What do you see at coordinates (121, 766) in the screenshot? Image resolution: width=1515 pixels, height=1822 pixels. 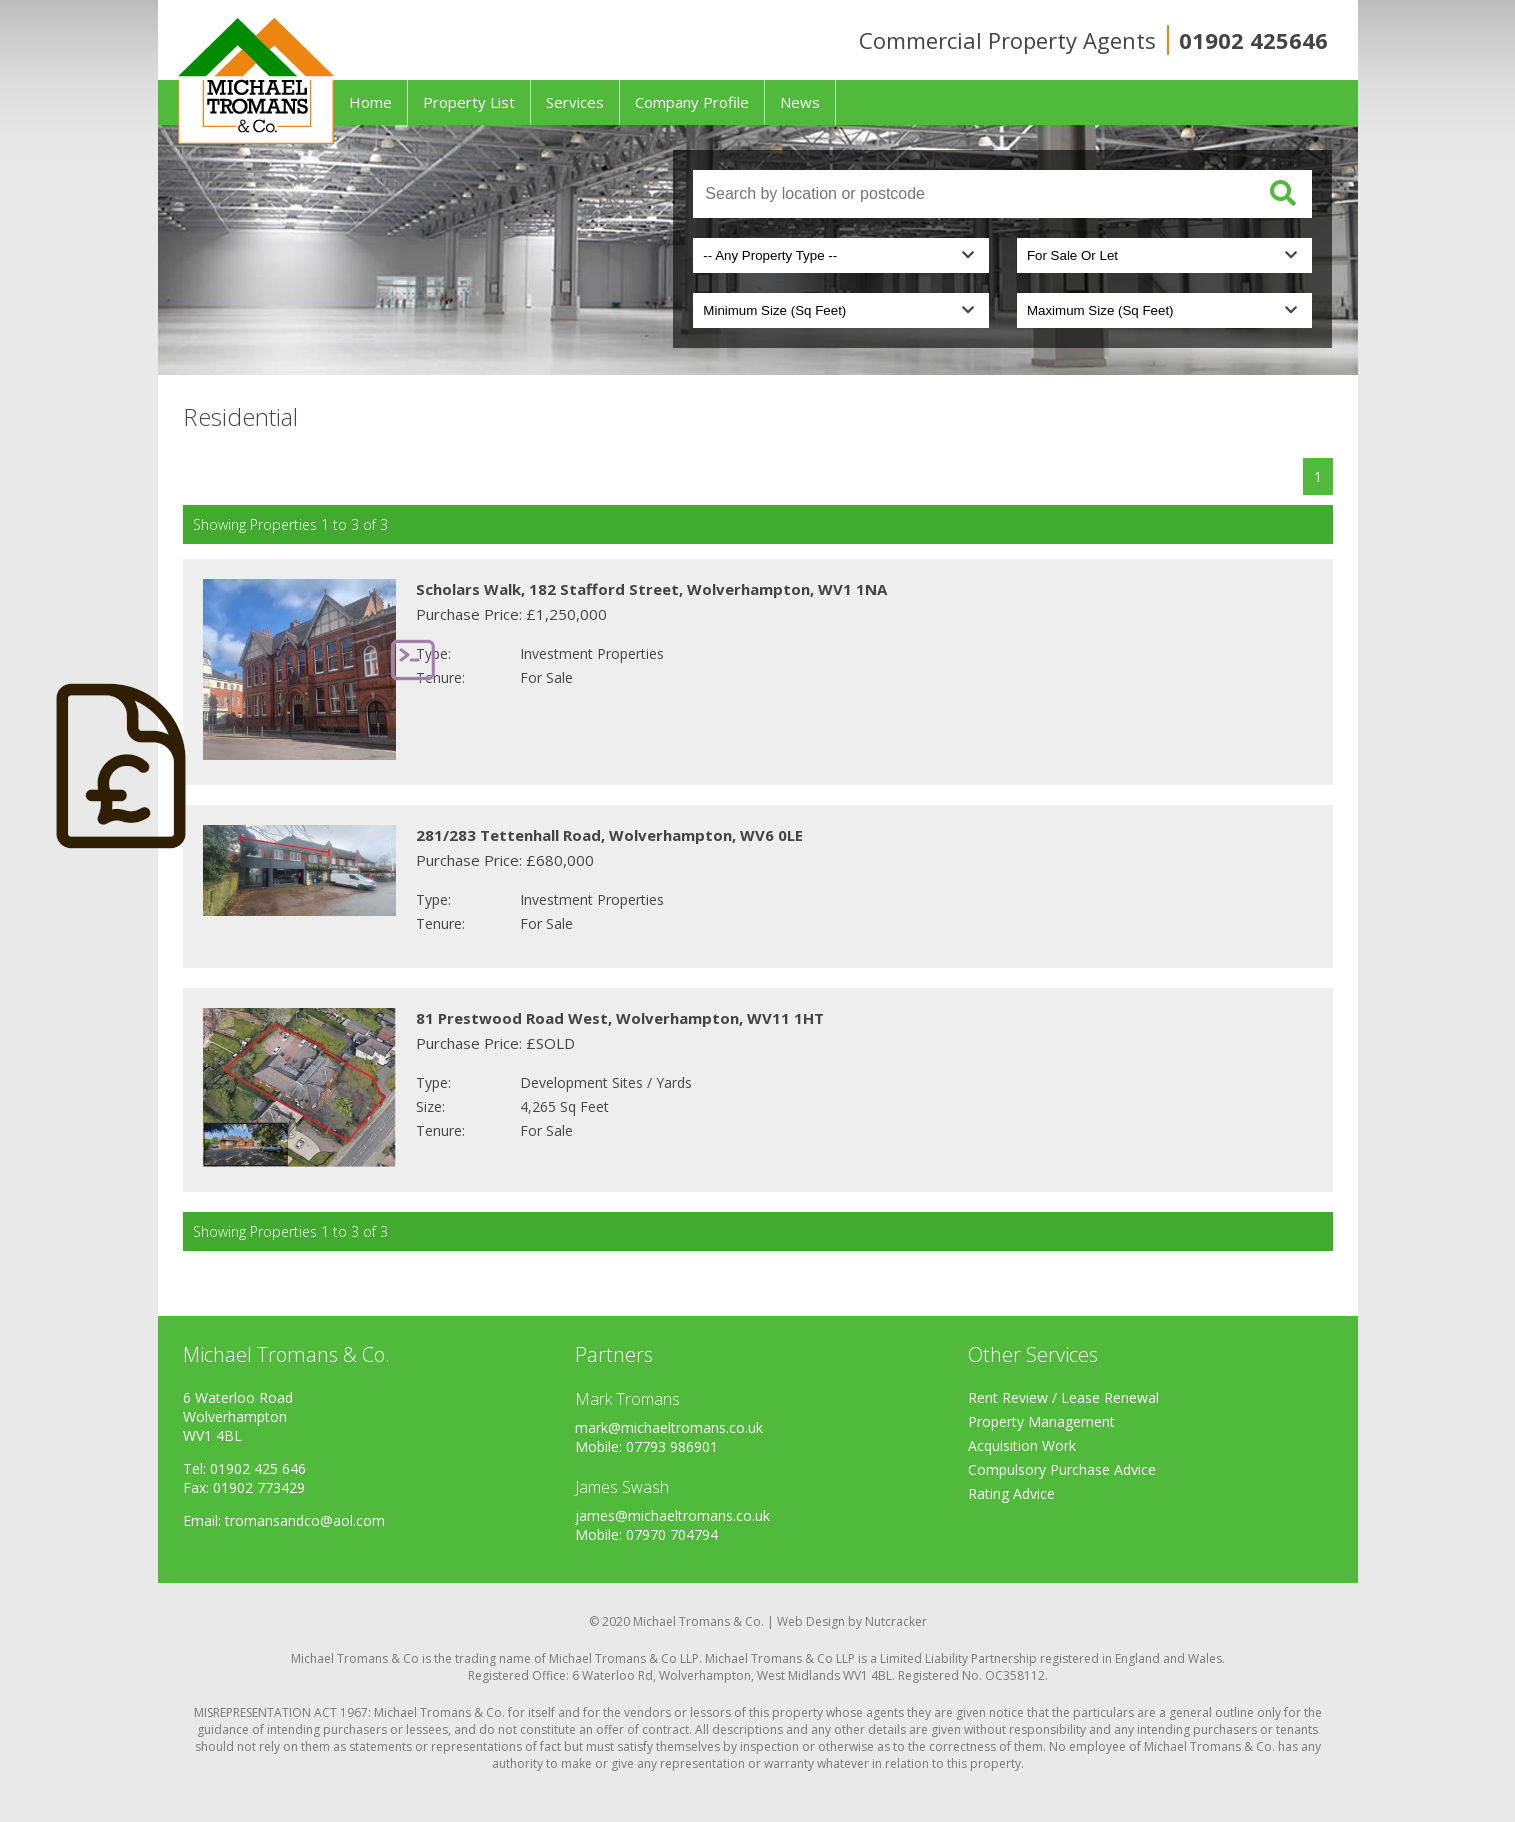 I see `view financial document in pounds` at bounding box center [121, 766].